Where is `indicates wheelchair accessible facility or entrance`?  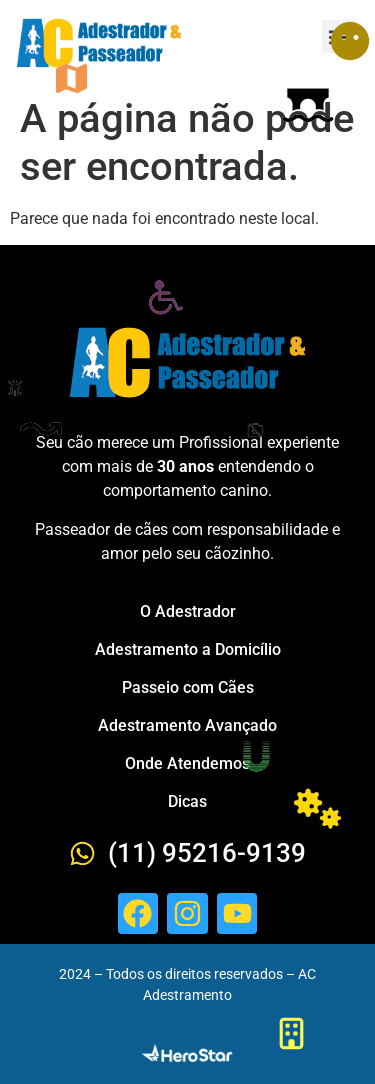 indicates wheelchair accessible facility or entrance is located at coordinates (163, 298).